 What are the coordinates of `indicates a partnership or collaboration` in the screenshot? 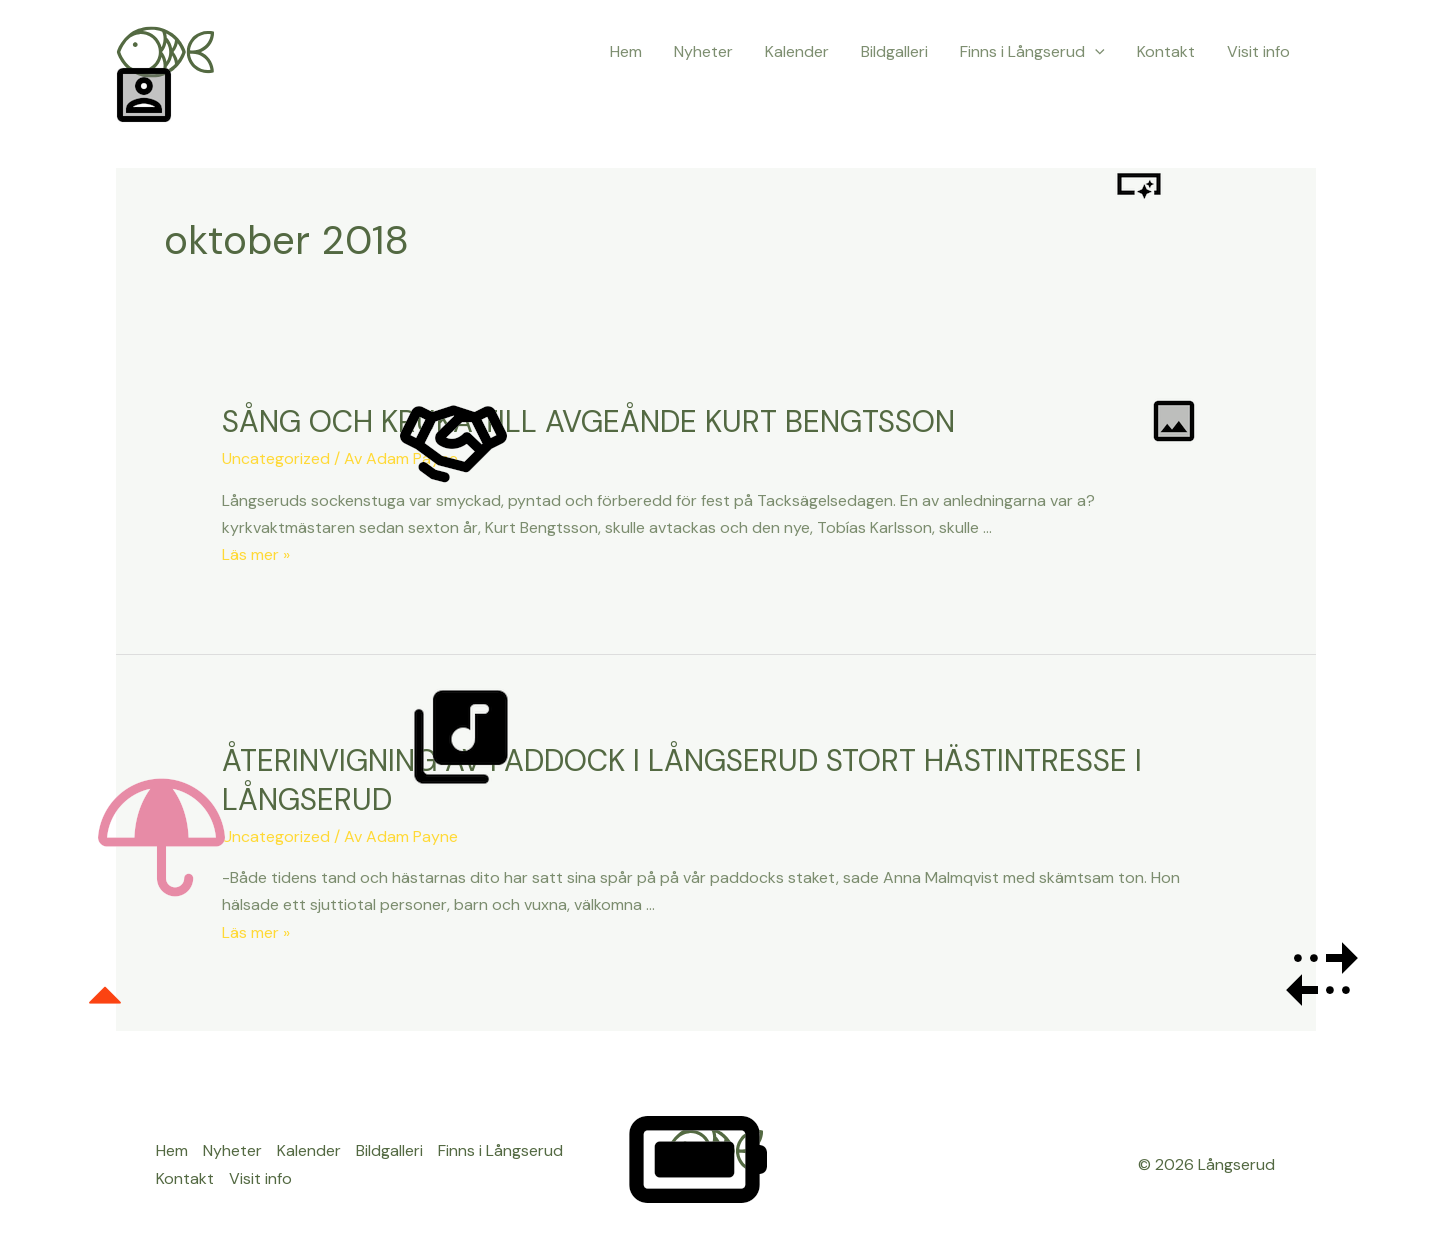 It's located at (453, 440).